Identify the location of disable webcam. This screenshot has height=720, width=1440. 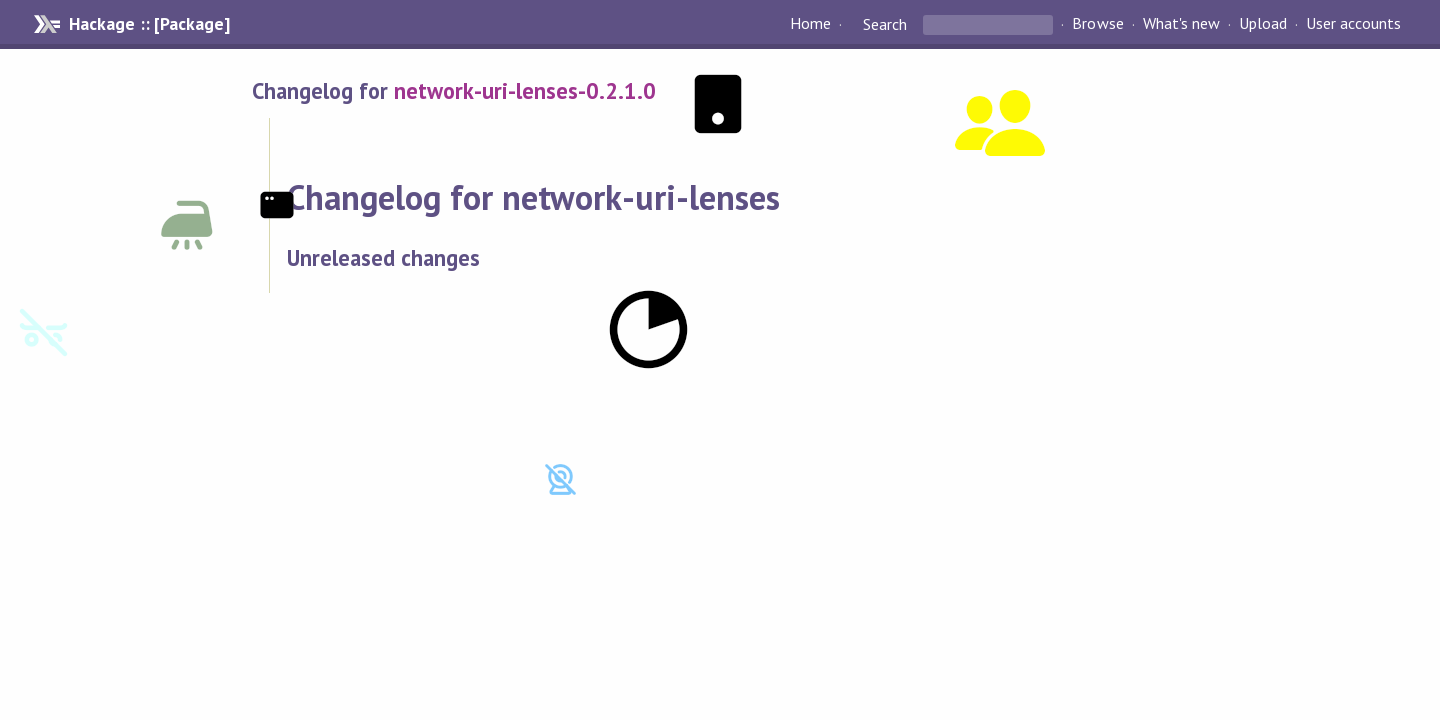
(560, 479).